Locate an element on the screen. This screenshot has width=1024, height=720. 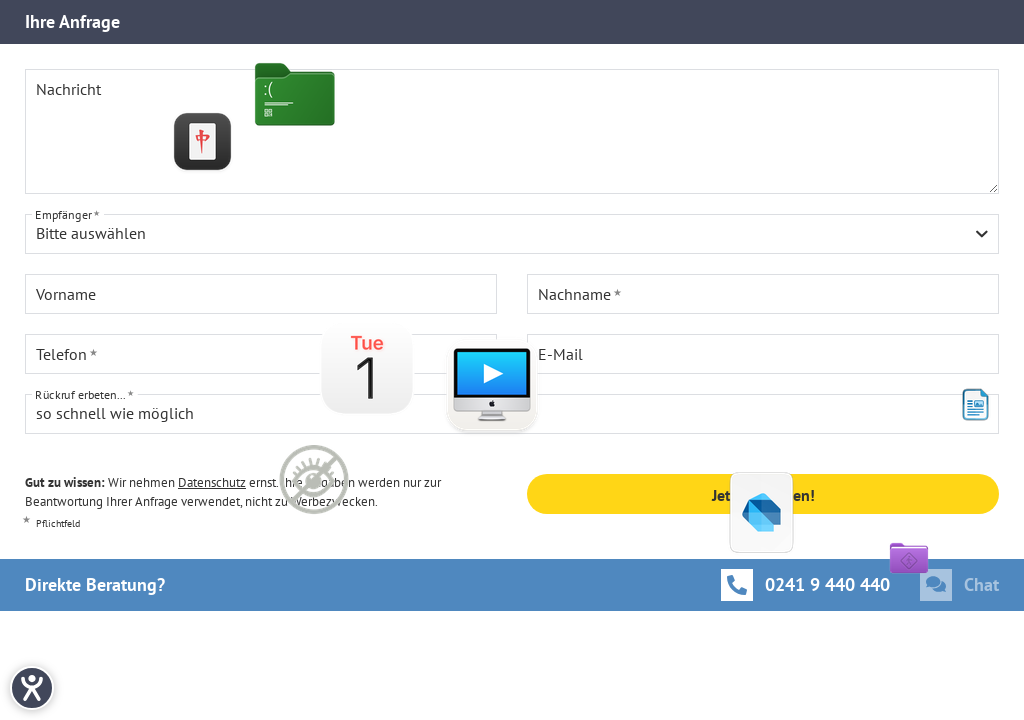
open variety slideshow app is located at coordinates (492, 385).